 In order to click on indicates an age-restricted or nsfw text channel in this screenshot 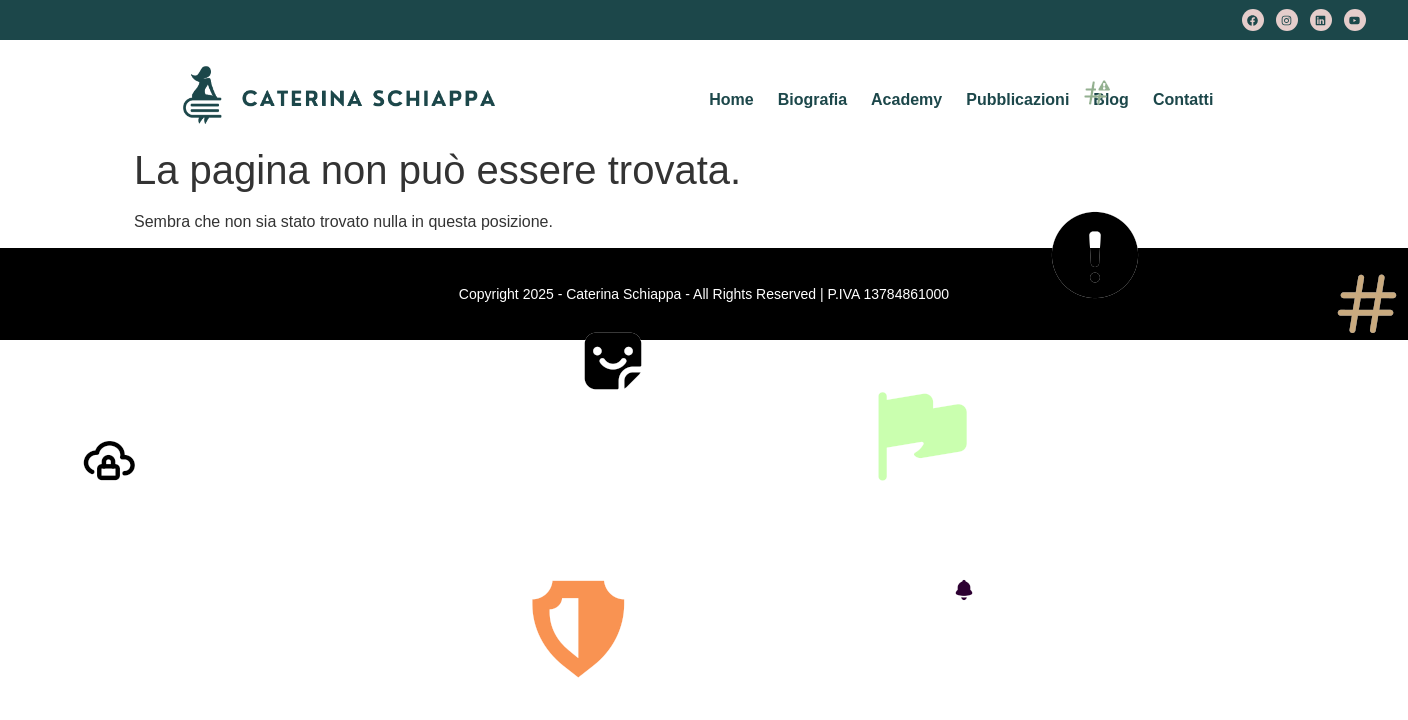, I will do `click(1096, 93)`.